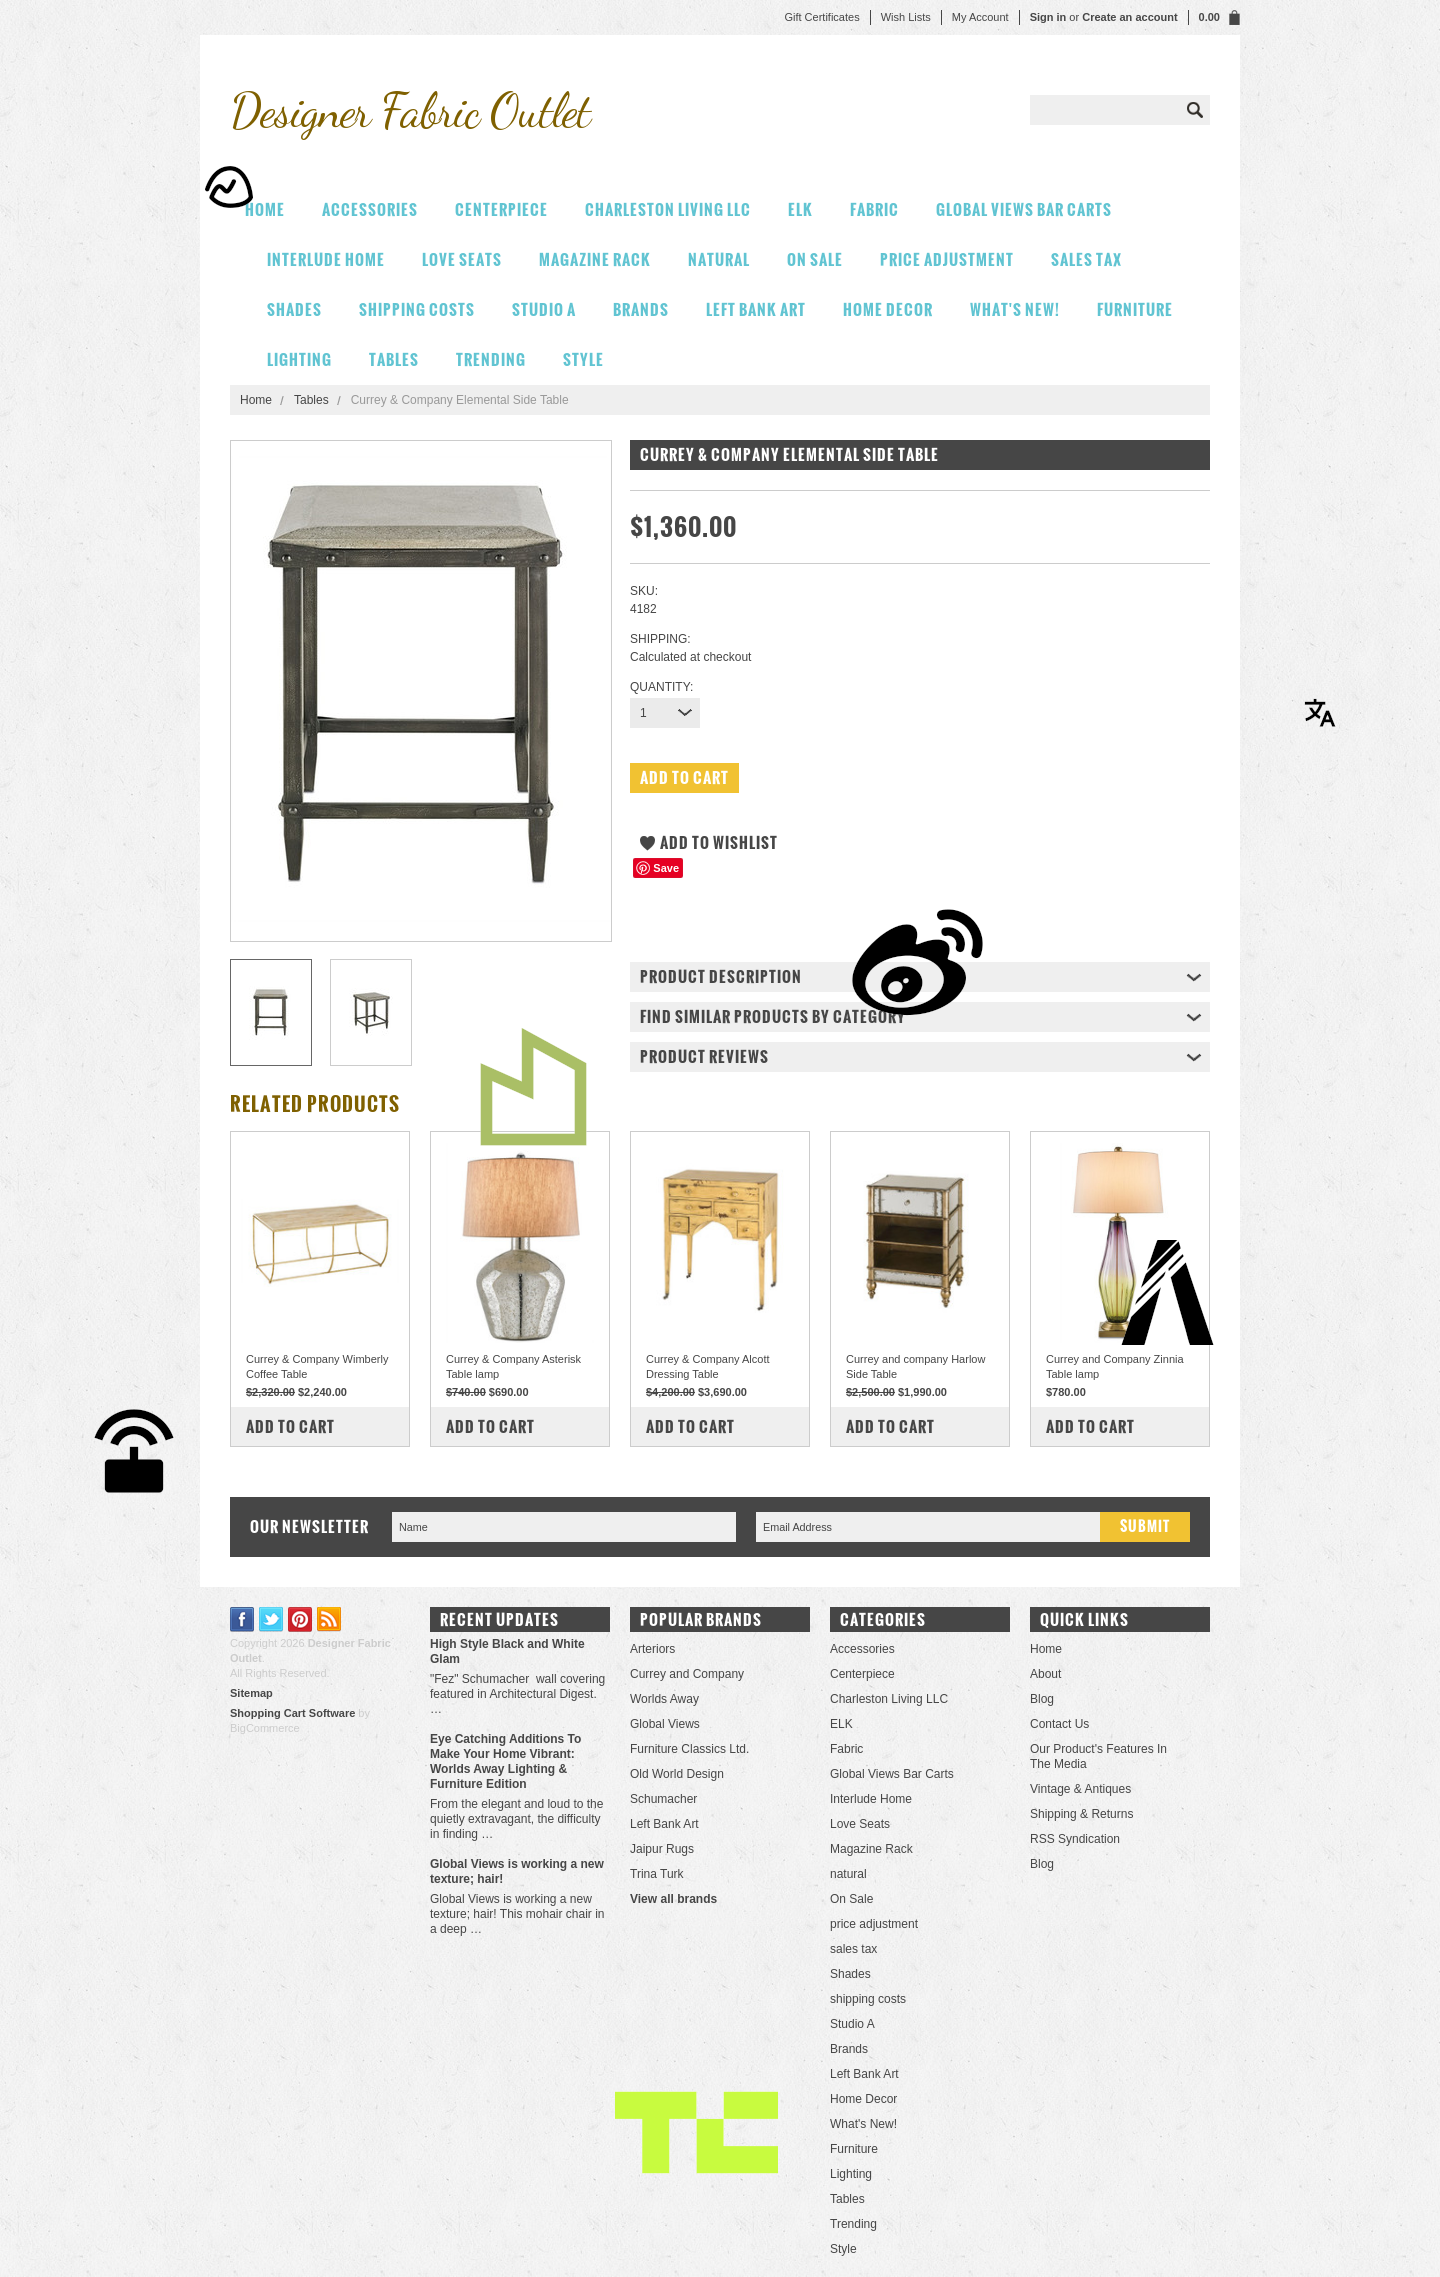 The image size is (1440, 2277). What do you see at coordinates (533, 1092) in the screenshot?
I see `view building or property details` at bounding box center [533, 1092].